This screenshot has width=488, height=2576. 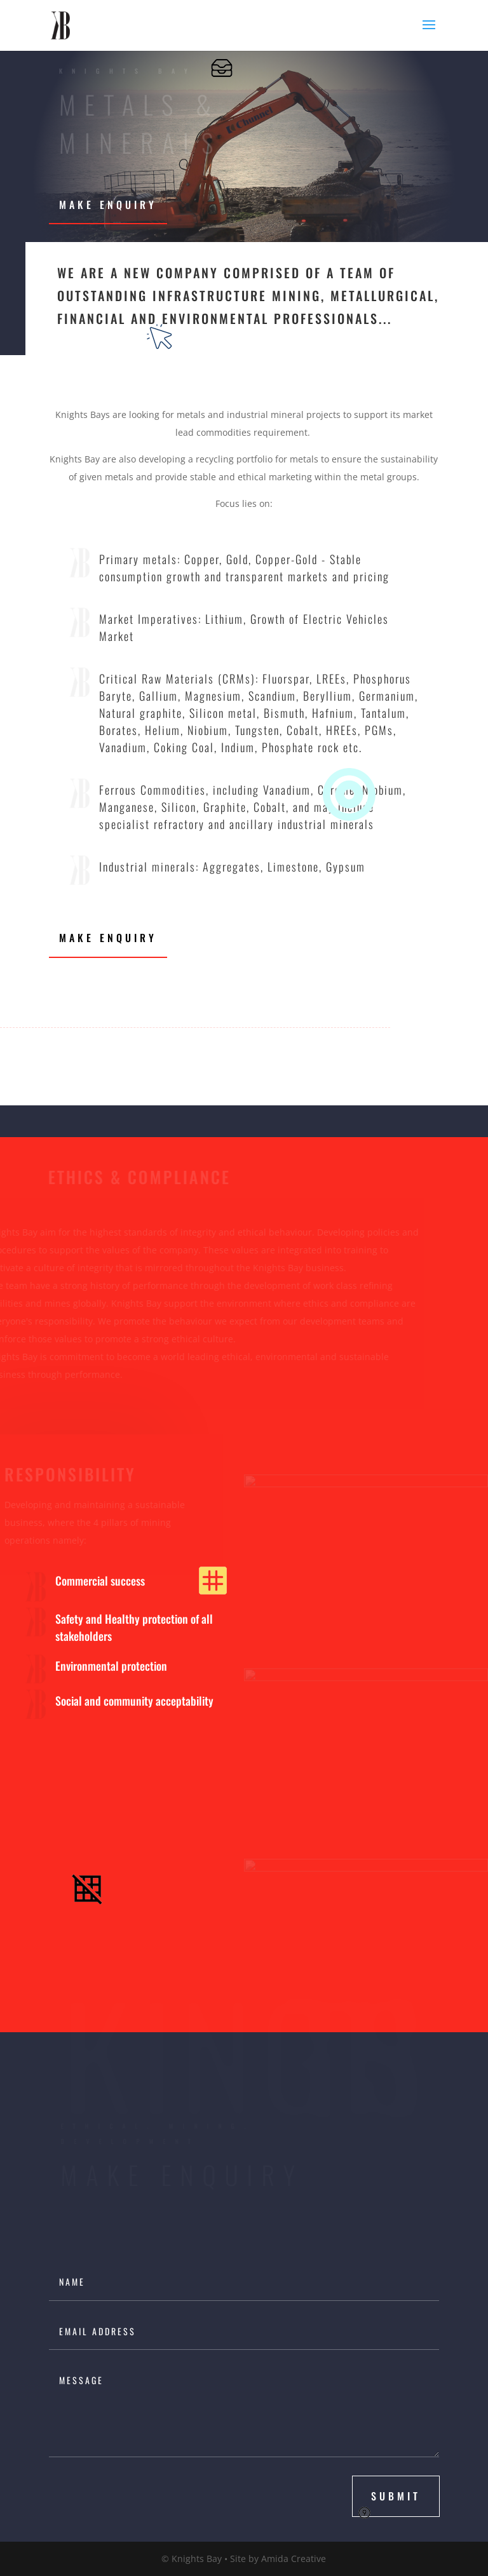 What do you see at coordinates (213, 1581) in the screenshot?
I see `add or browse hashtags` at bounding box center [213, 1581].